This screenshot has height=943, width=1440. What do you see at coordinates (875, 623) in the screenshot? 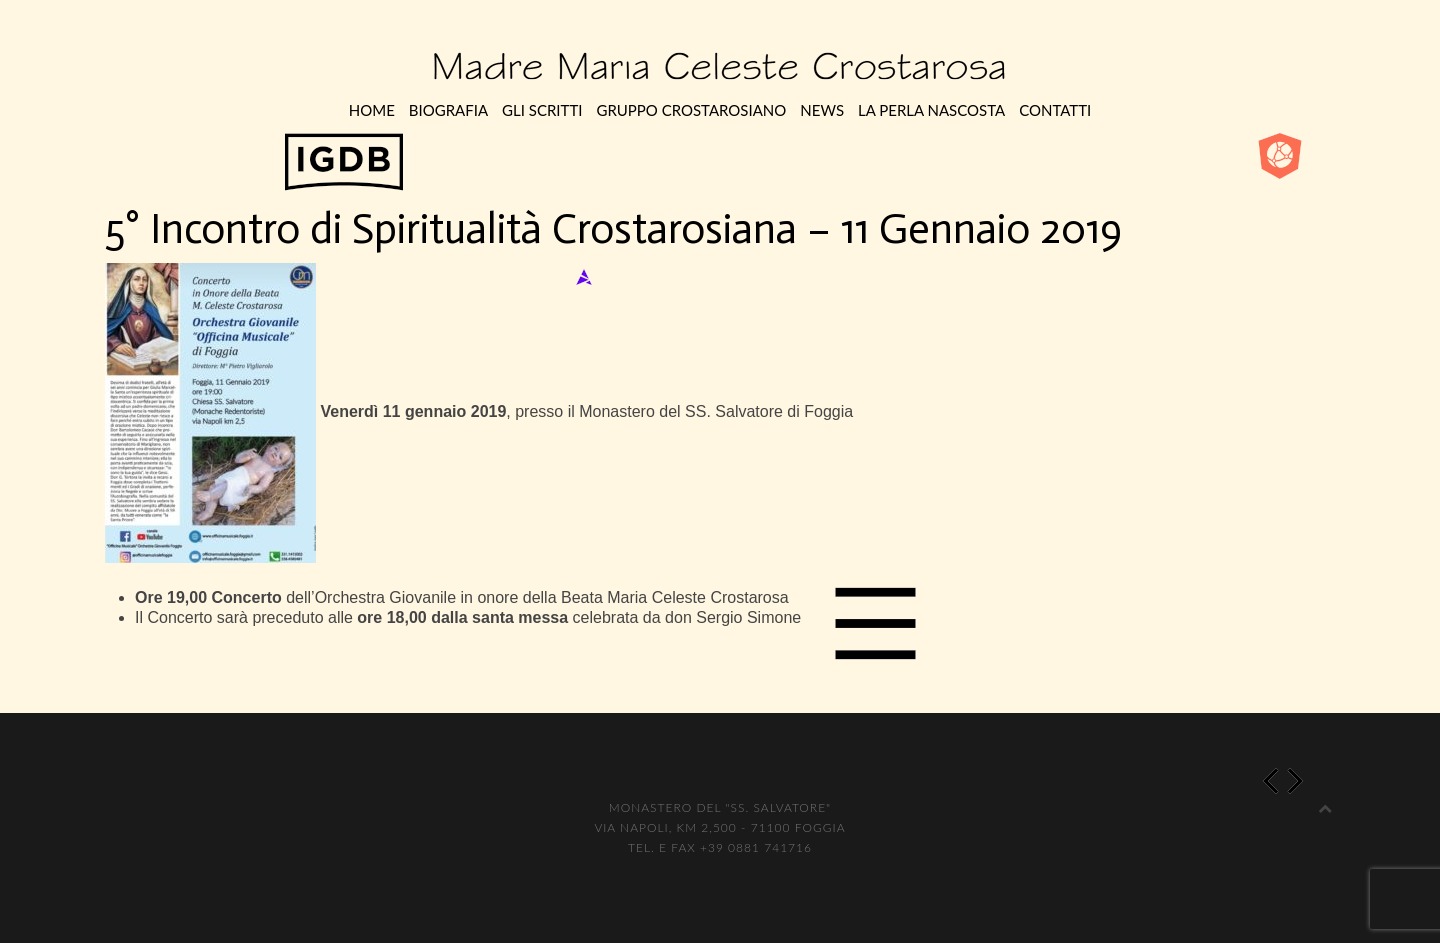
I see `open the navigation menu` at bounding box center [875, 623].